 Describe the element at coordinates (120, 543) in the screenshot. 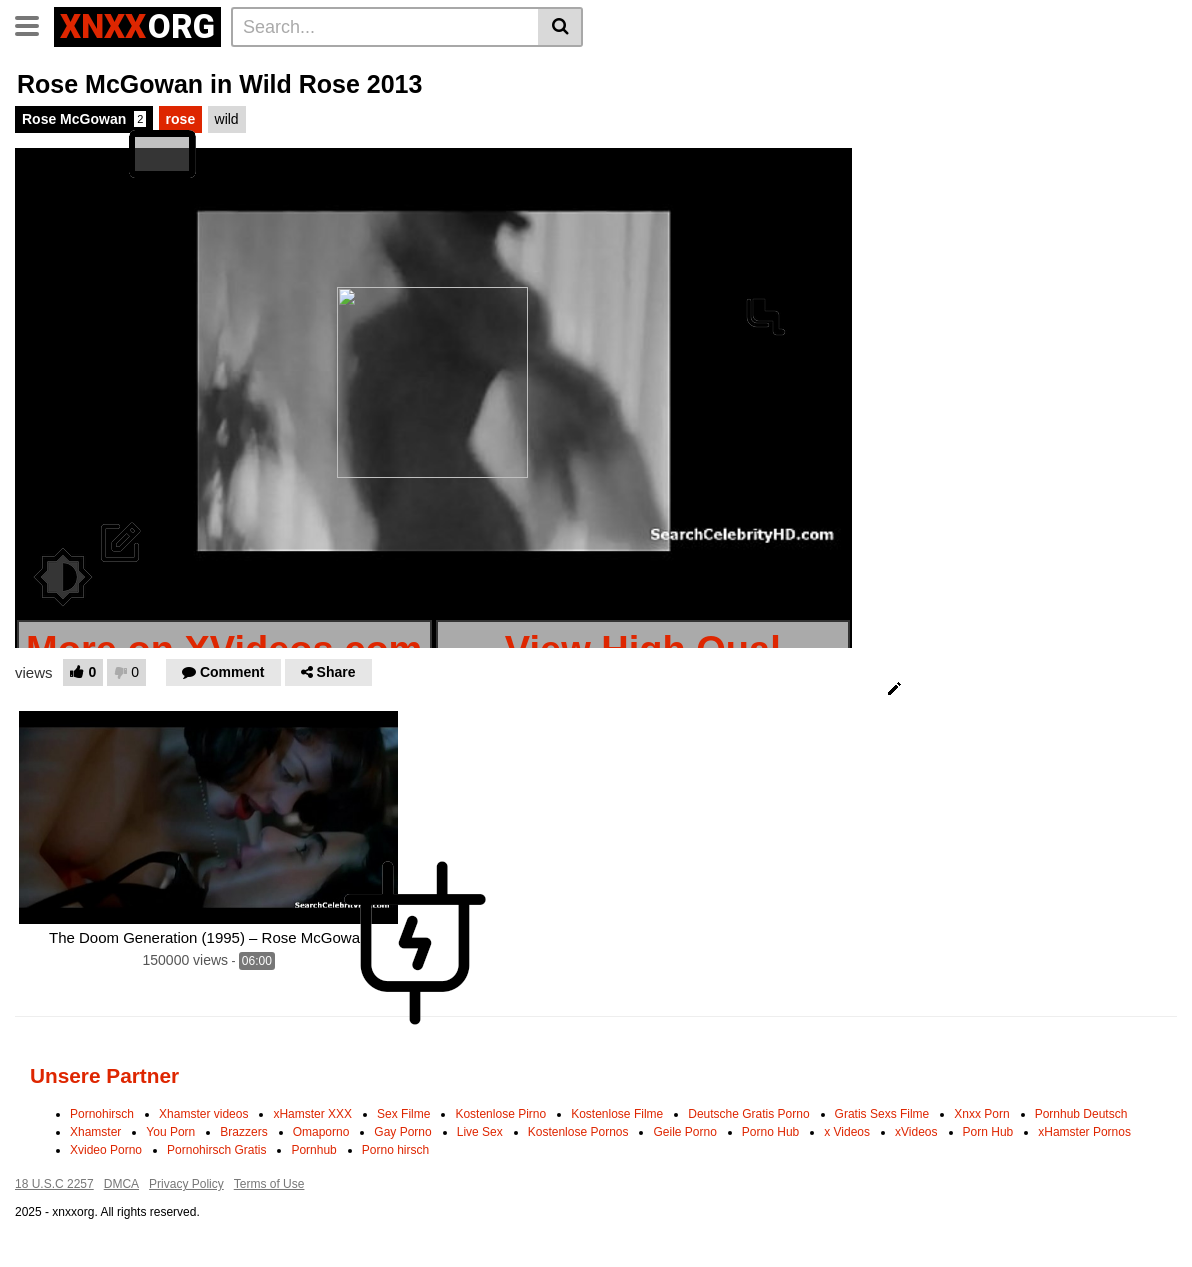

I see `create or edit a note` at that location.